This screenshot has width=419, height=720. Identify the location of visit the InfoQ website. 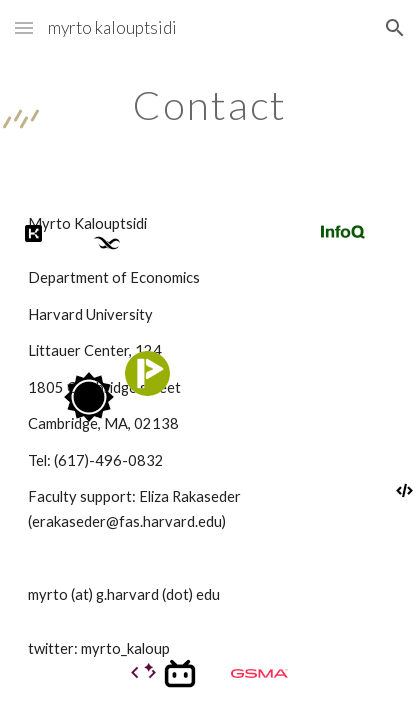
(343, 232).